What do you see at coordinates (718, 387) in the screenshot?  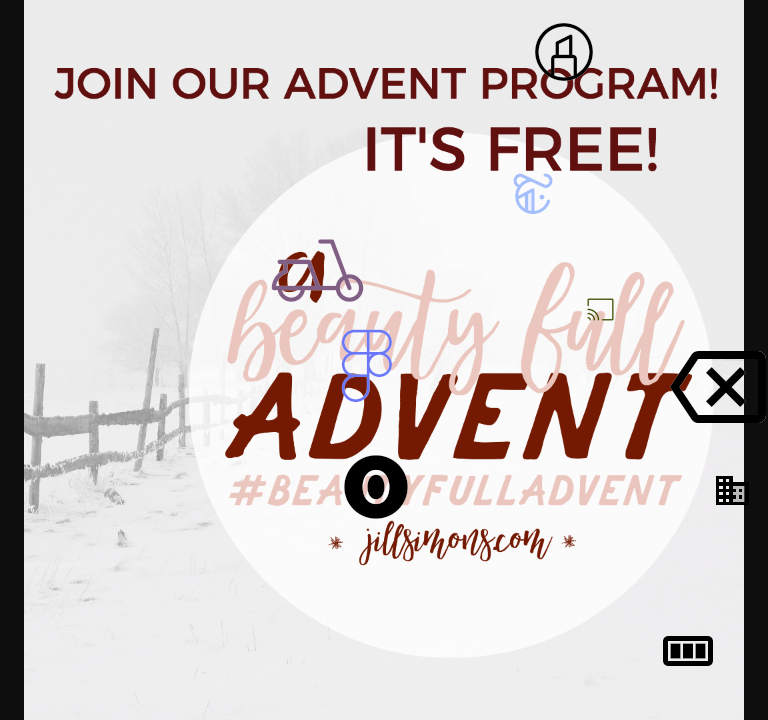 I see `delete the last character entered` at bounding box center [718, 387].